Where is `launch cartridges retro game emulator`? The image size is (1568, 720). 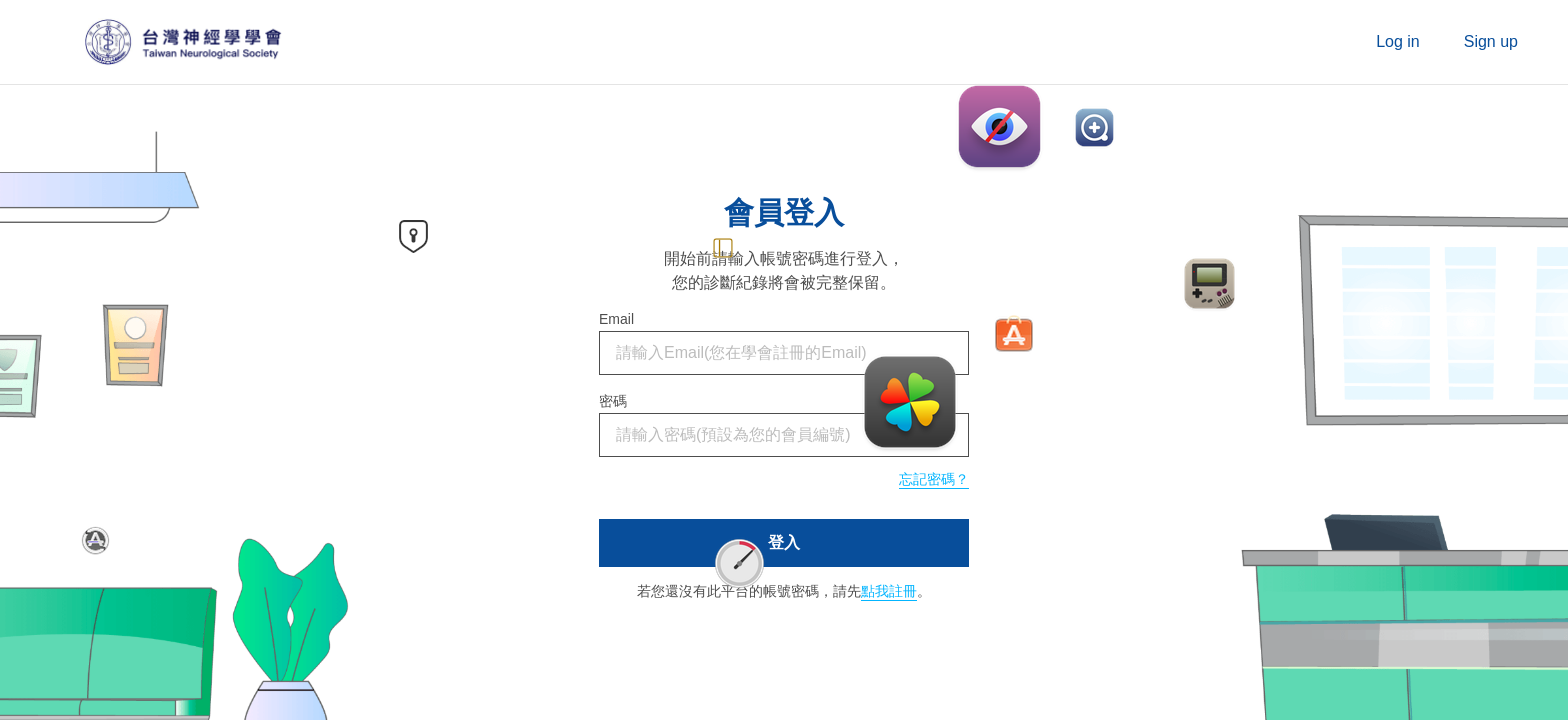 launch cartridges retro game emulator is located at coordinates (1209, 283).